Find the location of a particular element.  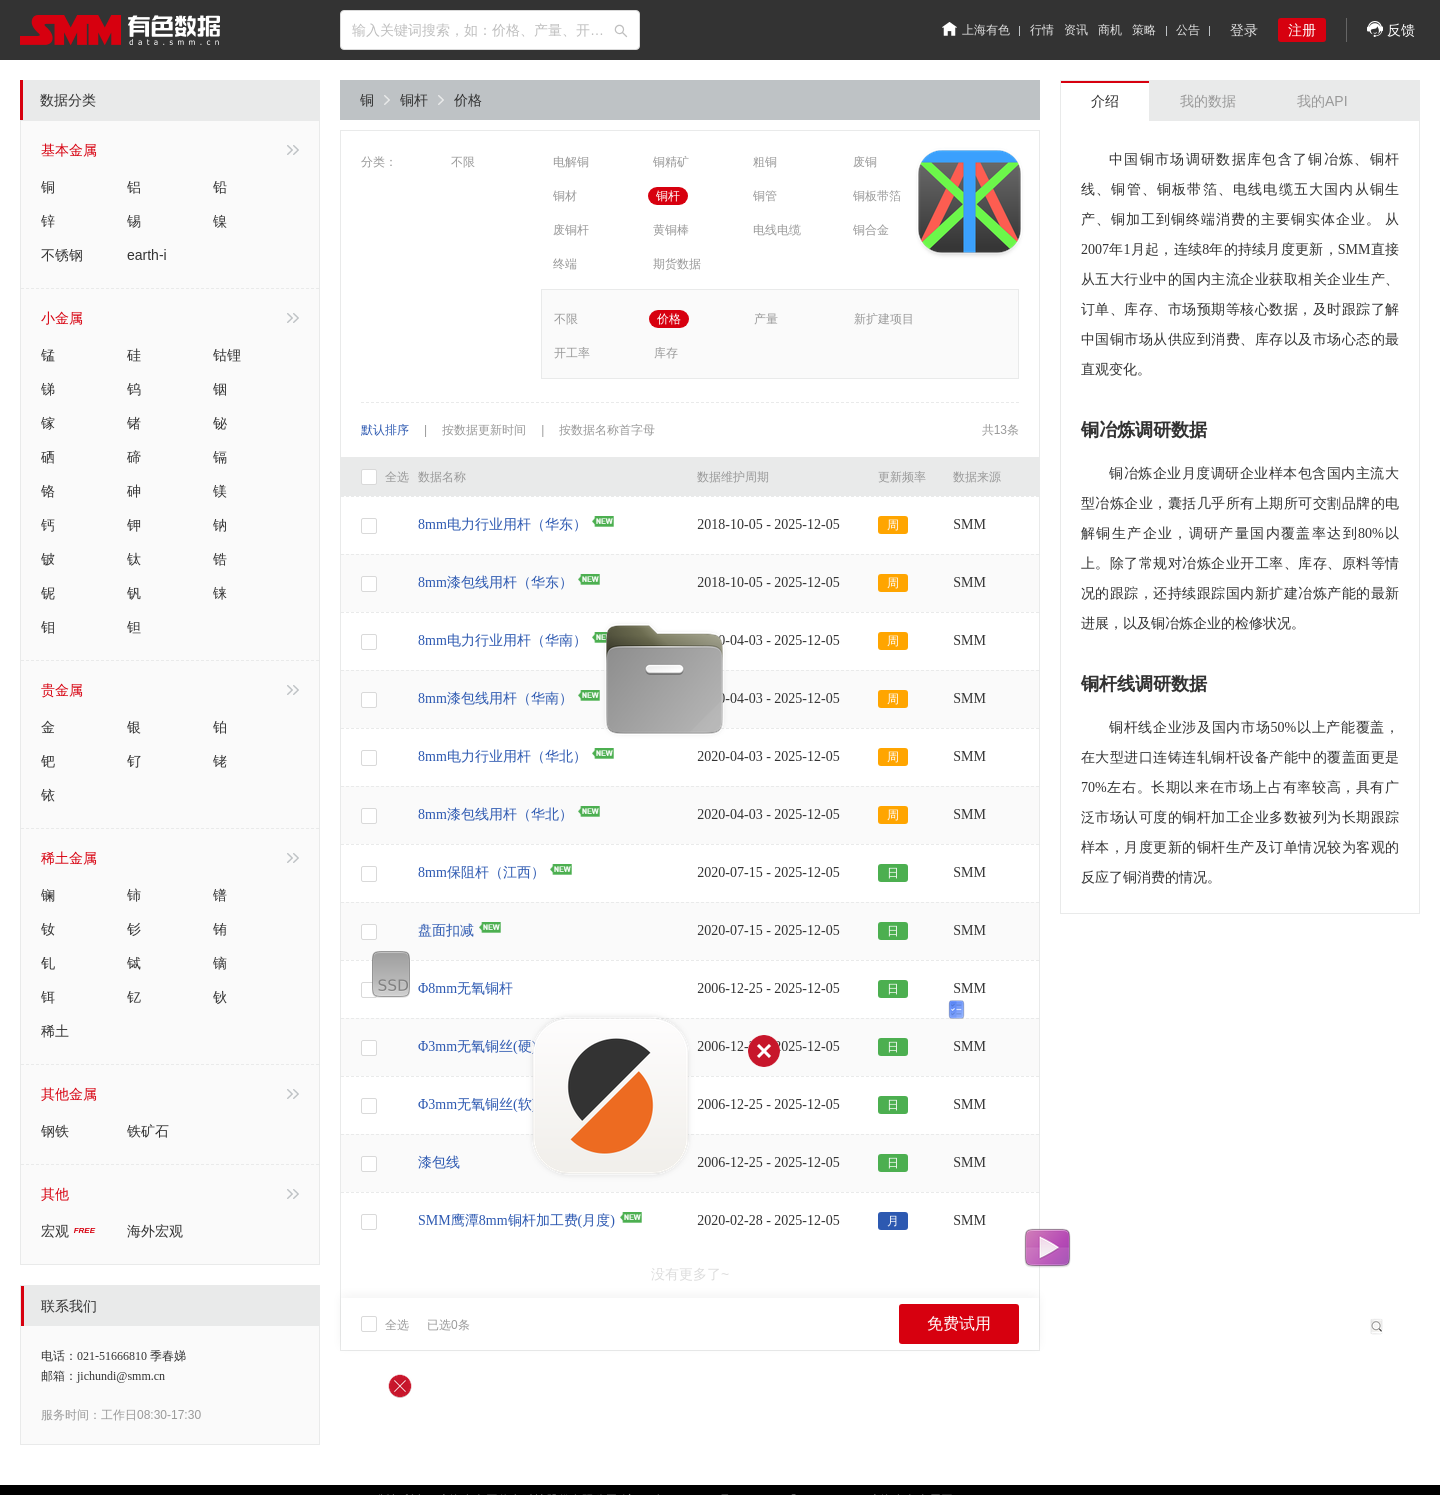

open your to-do list app is located at coordinates (956, 1009).